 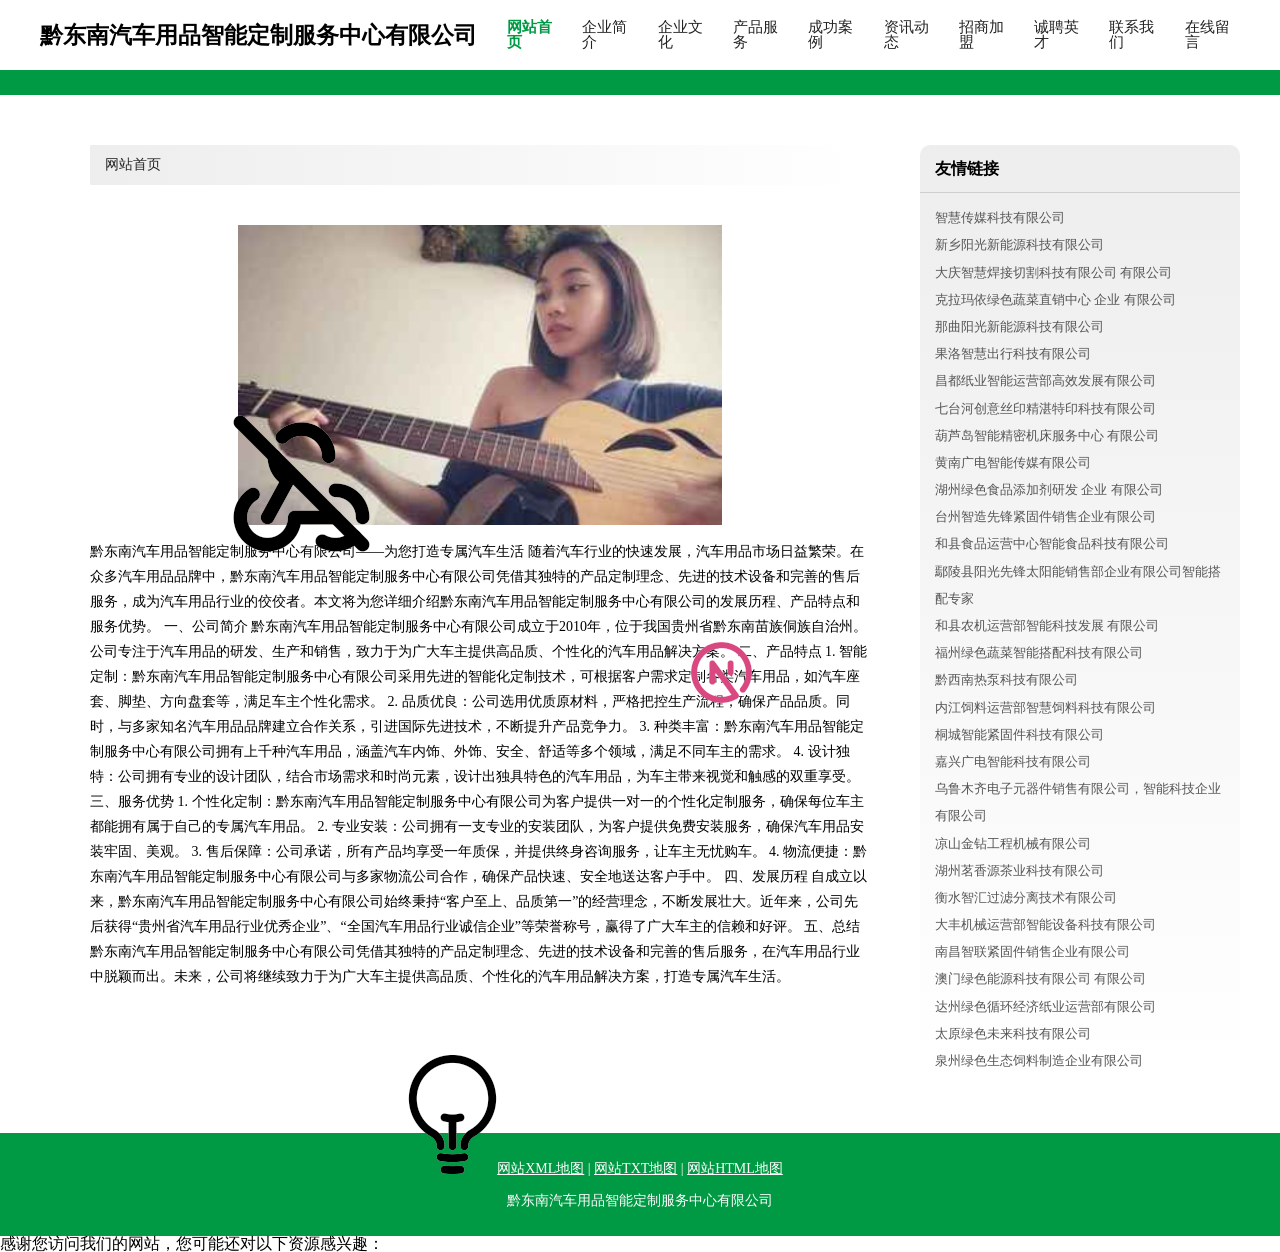 What do you see at coordinates (452, 1114) in the screenshot?
I see `view tips or suggestions` at bounding box center [452, 1114].